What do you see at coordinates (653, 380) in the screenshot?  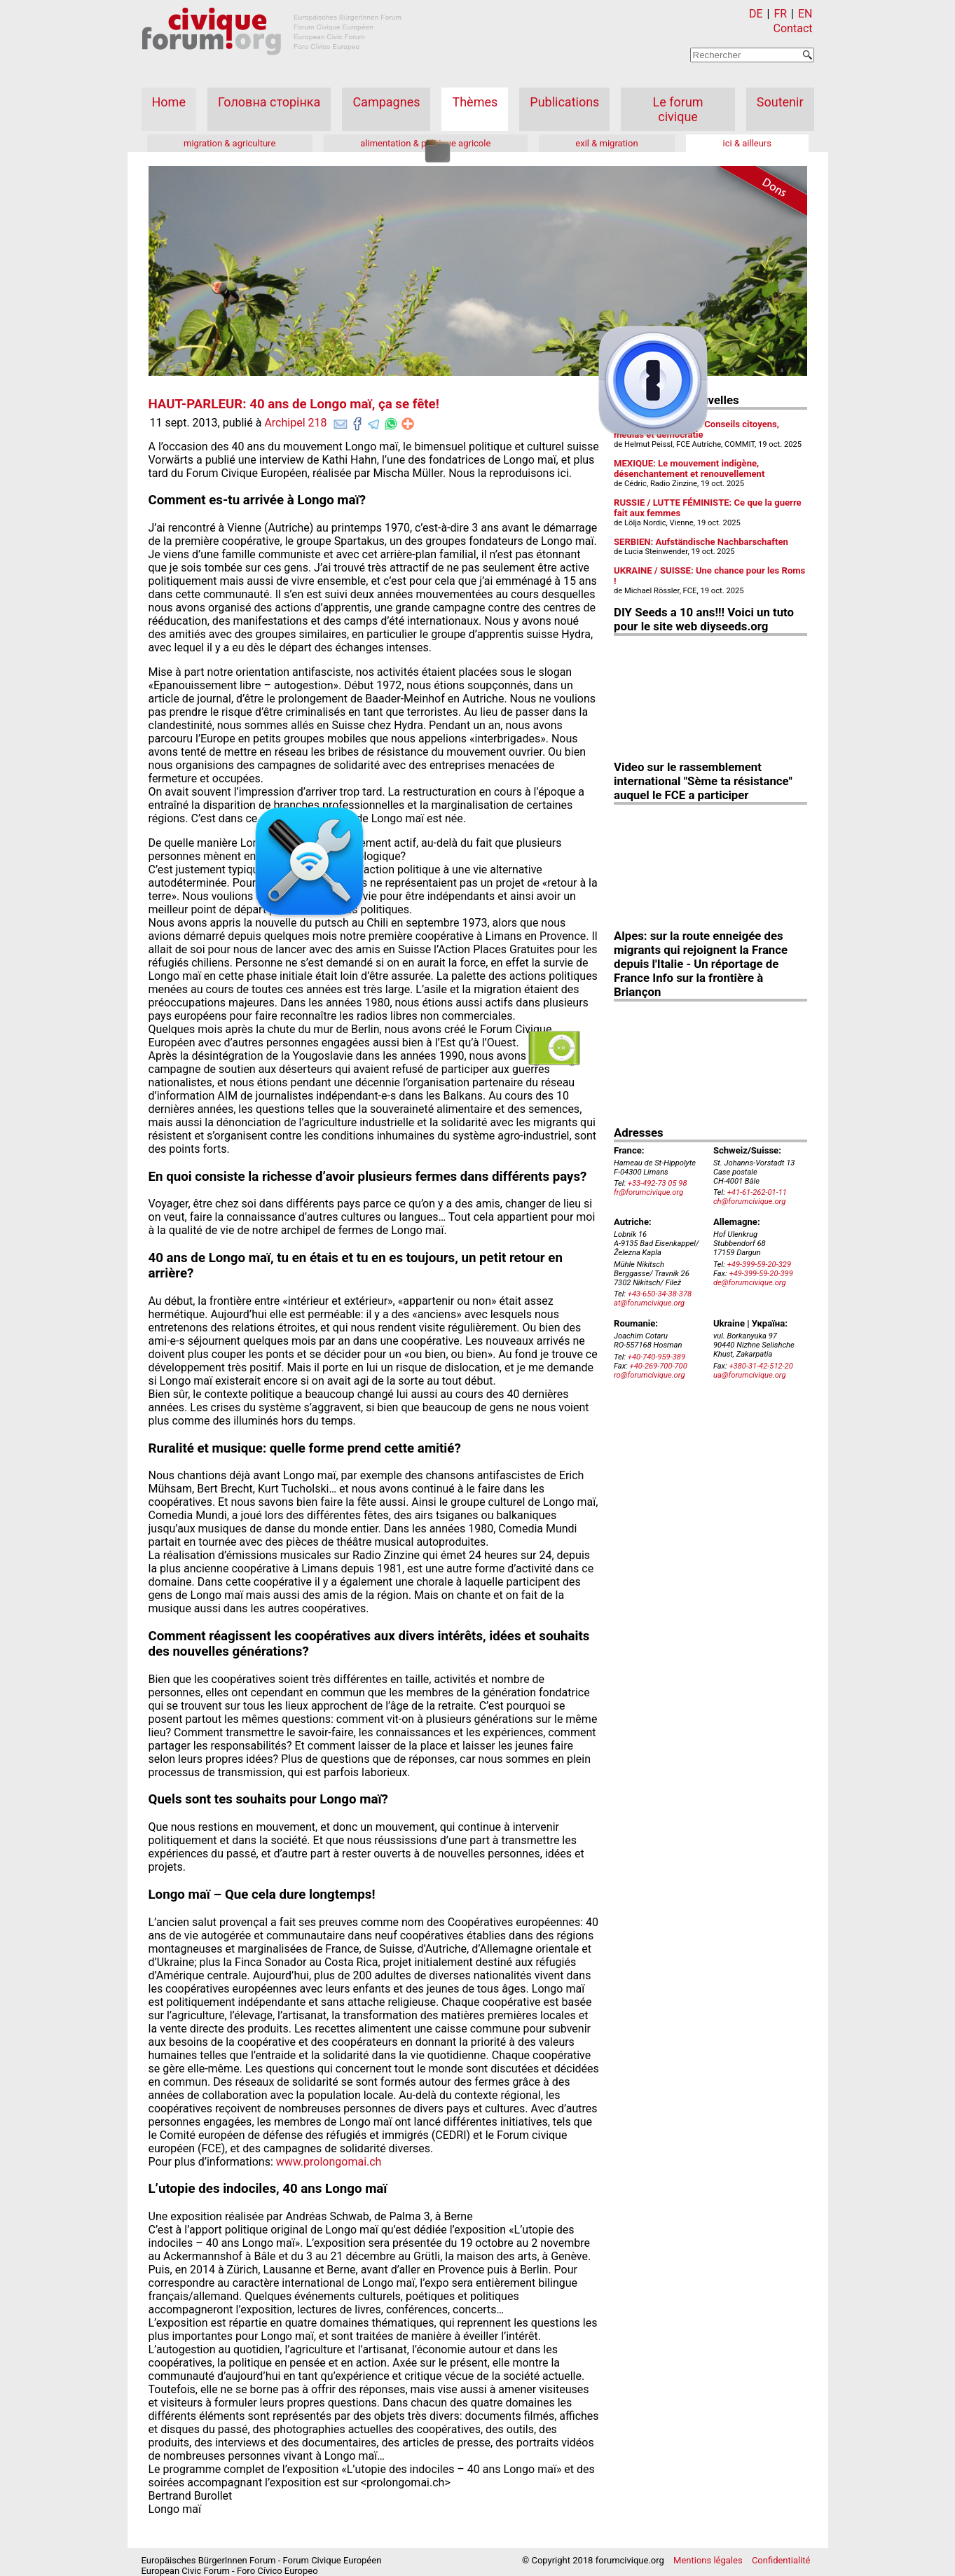 I see `open 1Password to access saved passwords` at bounding box center [653, 380].